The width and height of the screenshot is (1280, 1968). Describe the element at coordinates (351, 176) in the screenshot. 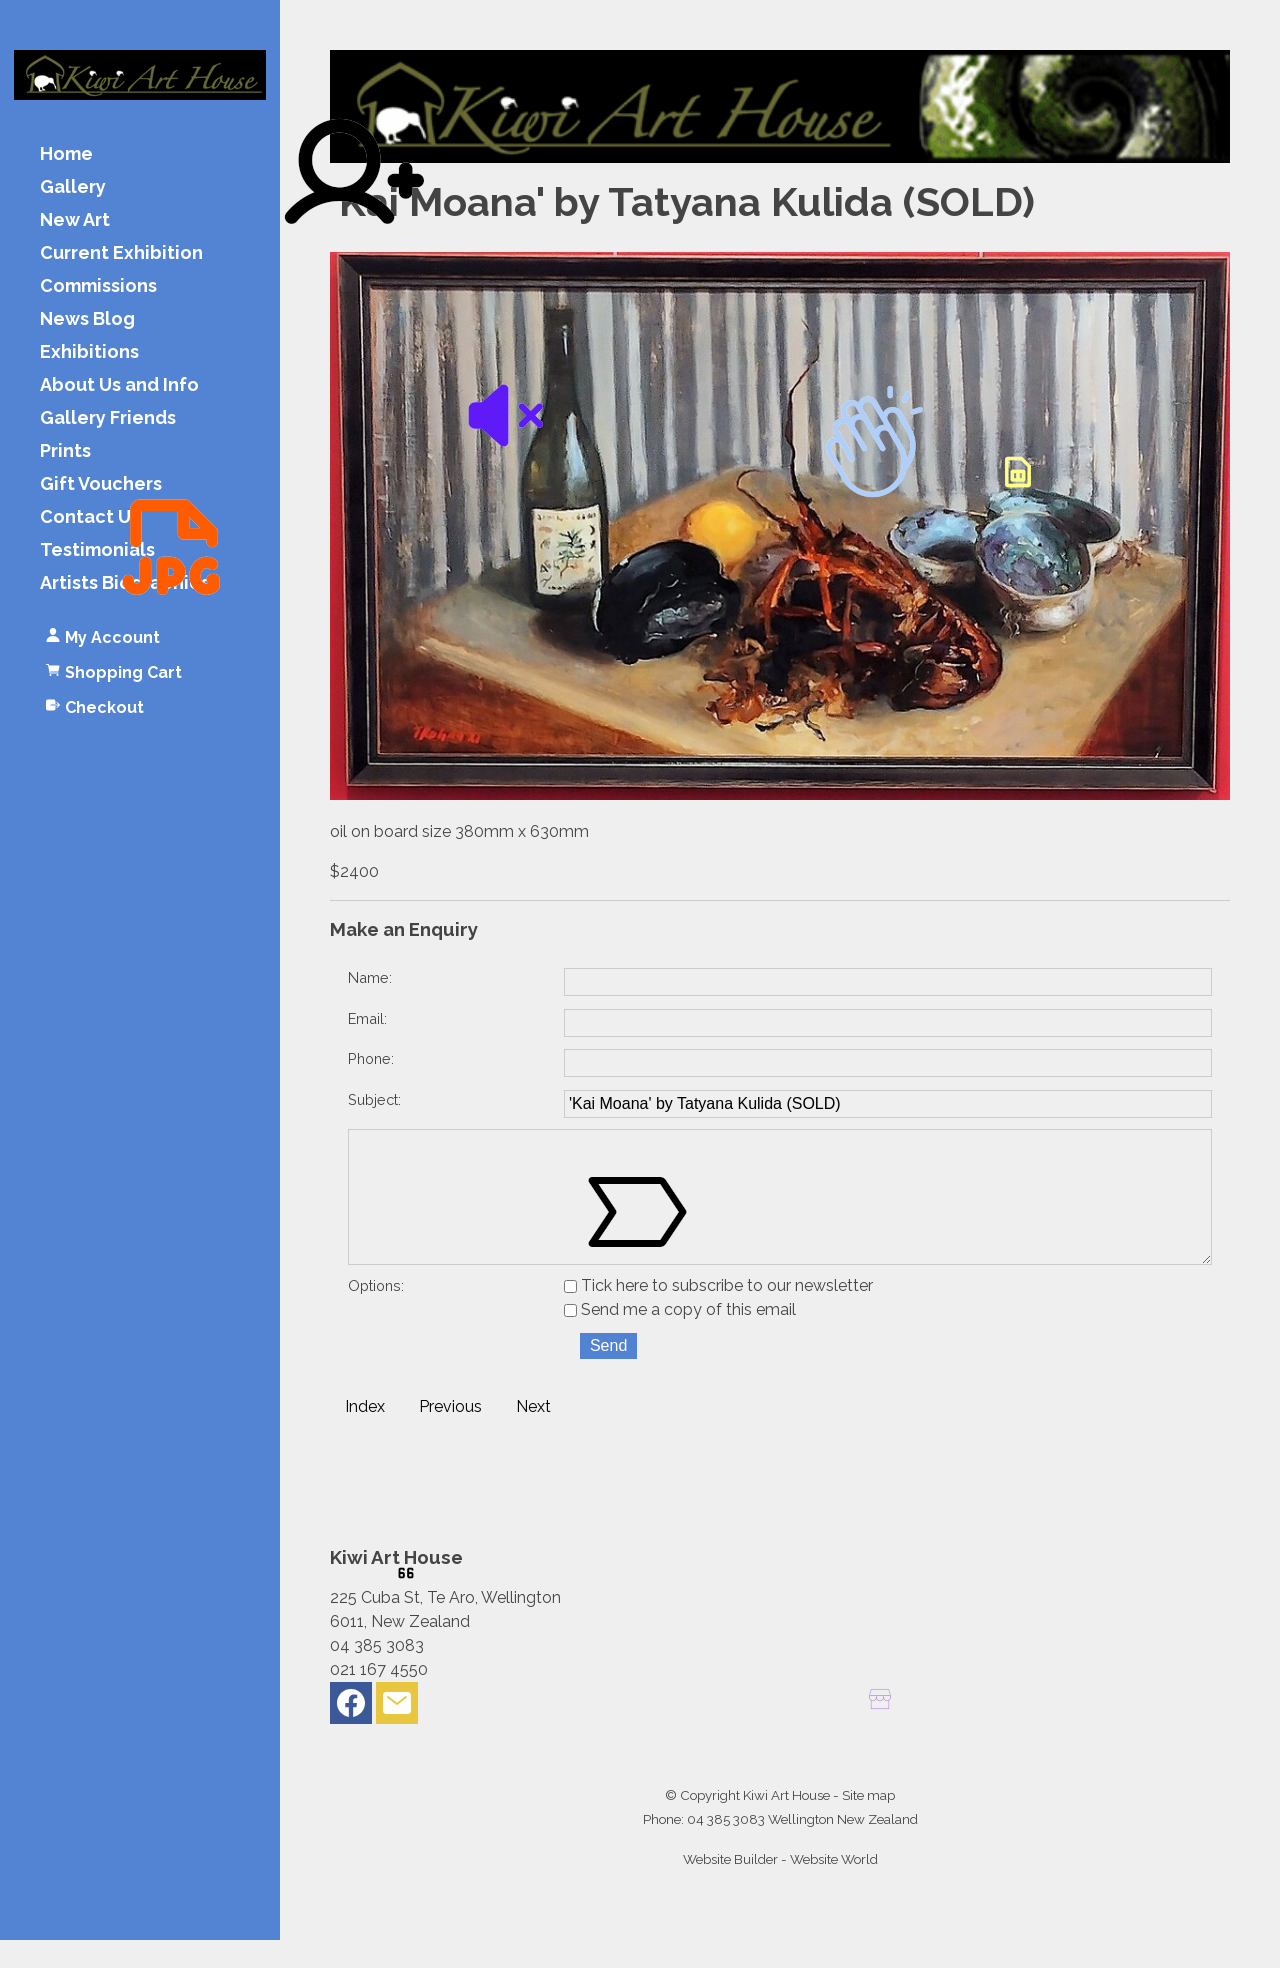

I see `add a new user or contact` at that location.